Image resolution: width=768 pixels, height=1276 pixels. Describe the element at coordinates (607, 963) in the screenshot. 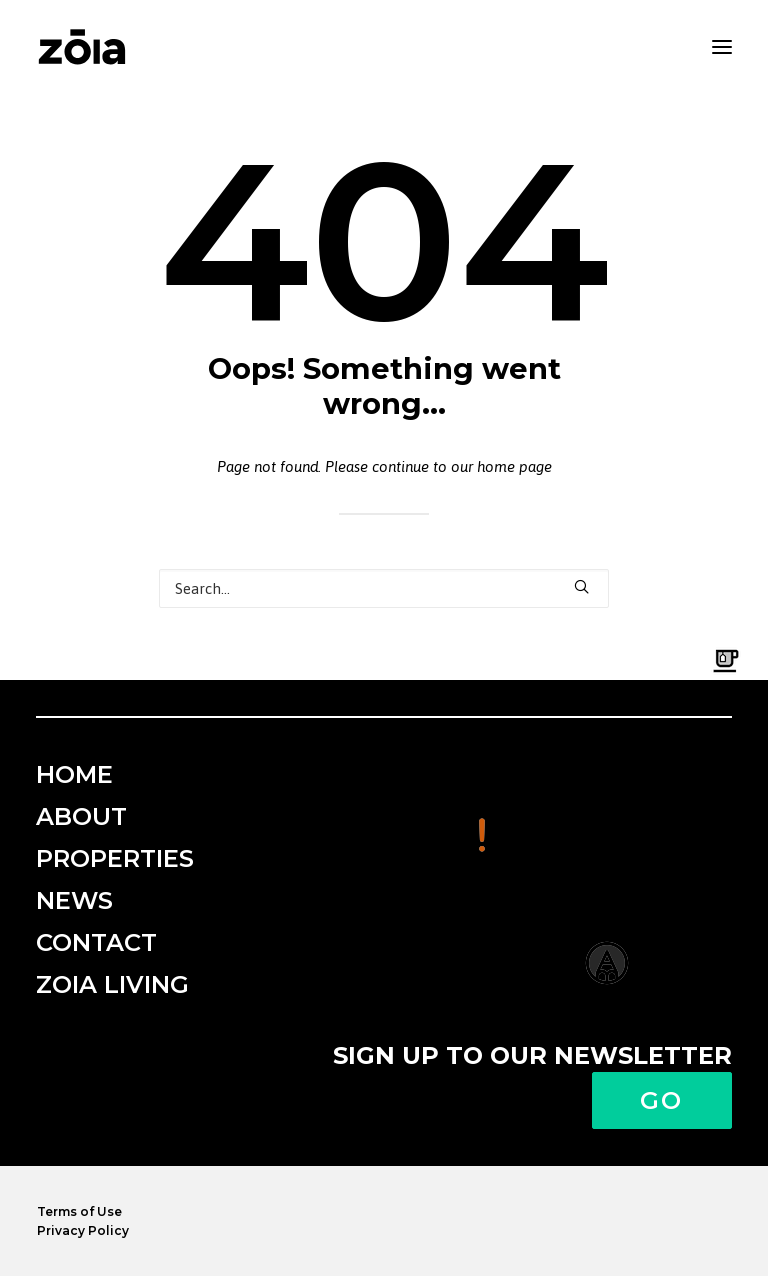

I see `edit or modify content` at that location.